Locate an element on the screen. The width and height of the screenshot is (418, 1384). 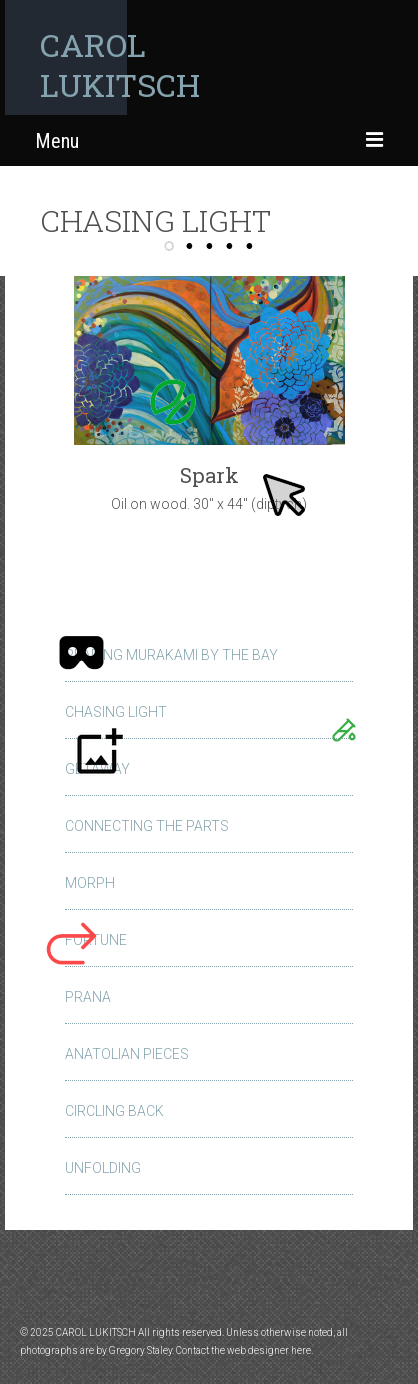
open sharik file sharing app is located at coordinates (173, 402).